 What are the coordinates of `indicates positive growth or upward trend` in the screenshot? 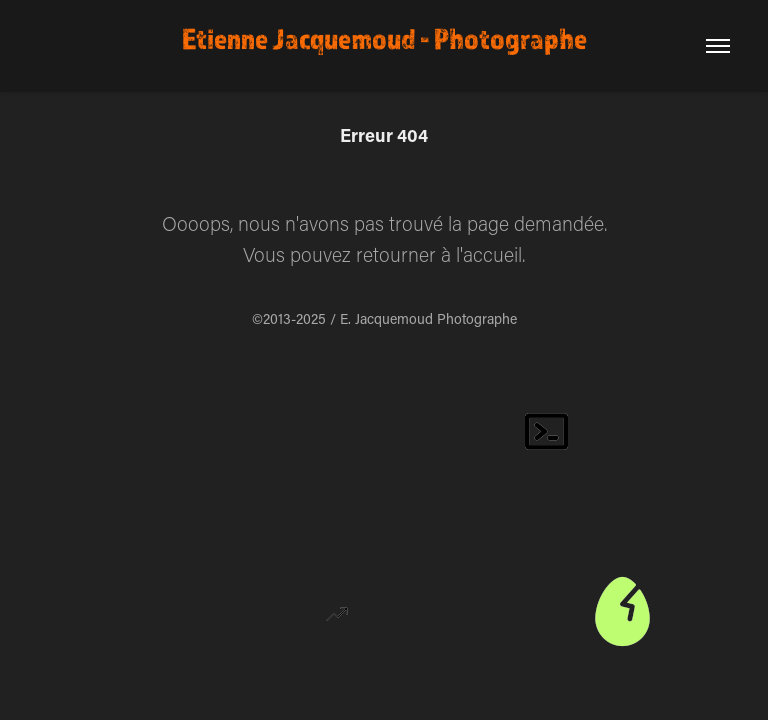 It's located at (337, 615).